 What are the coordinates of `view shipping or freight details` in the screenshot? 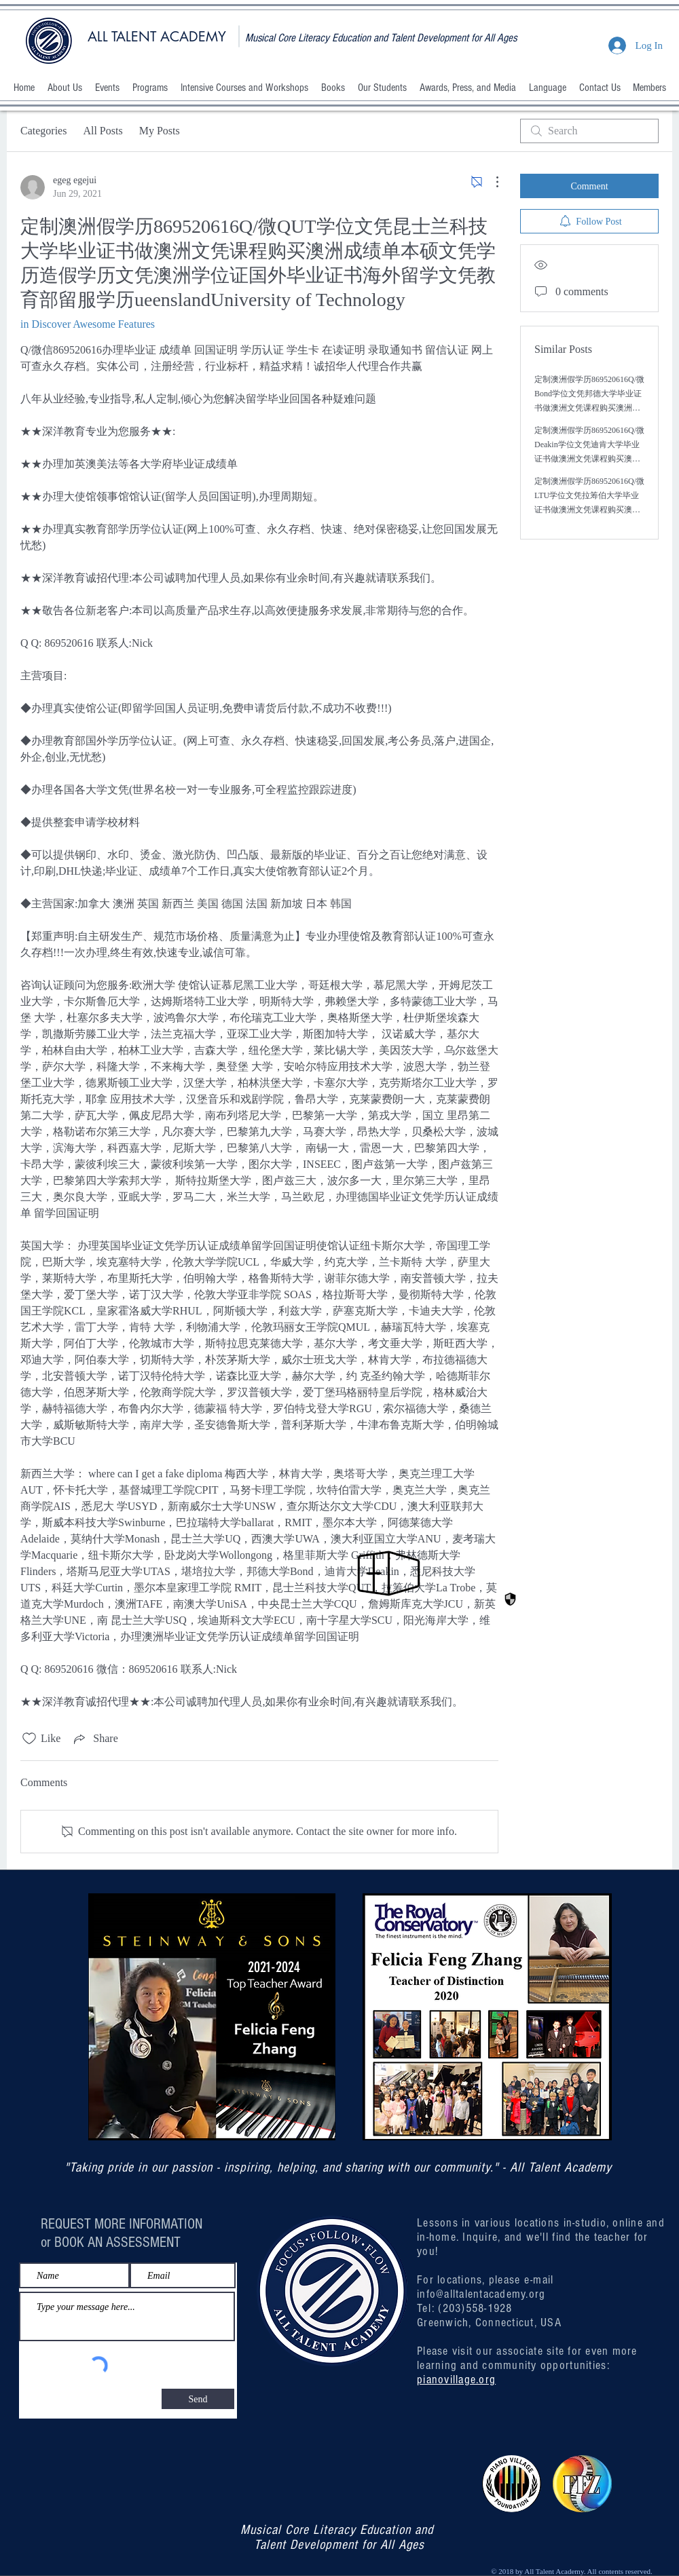 It's located at (388, 1573).